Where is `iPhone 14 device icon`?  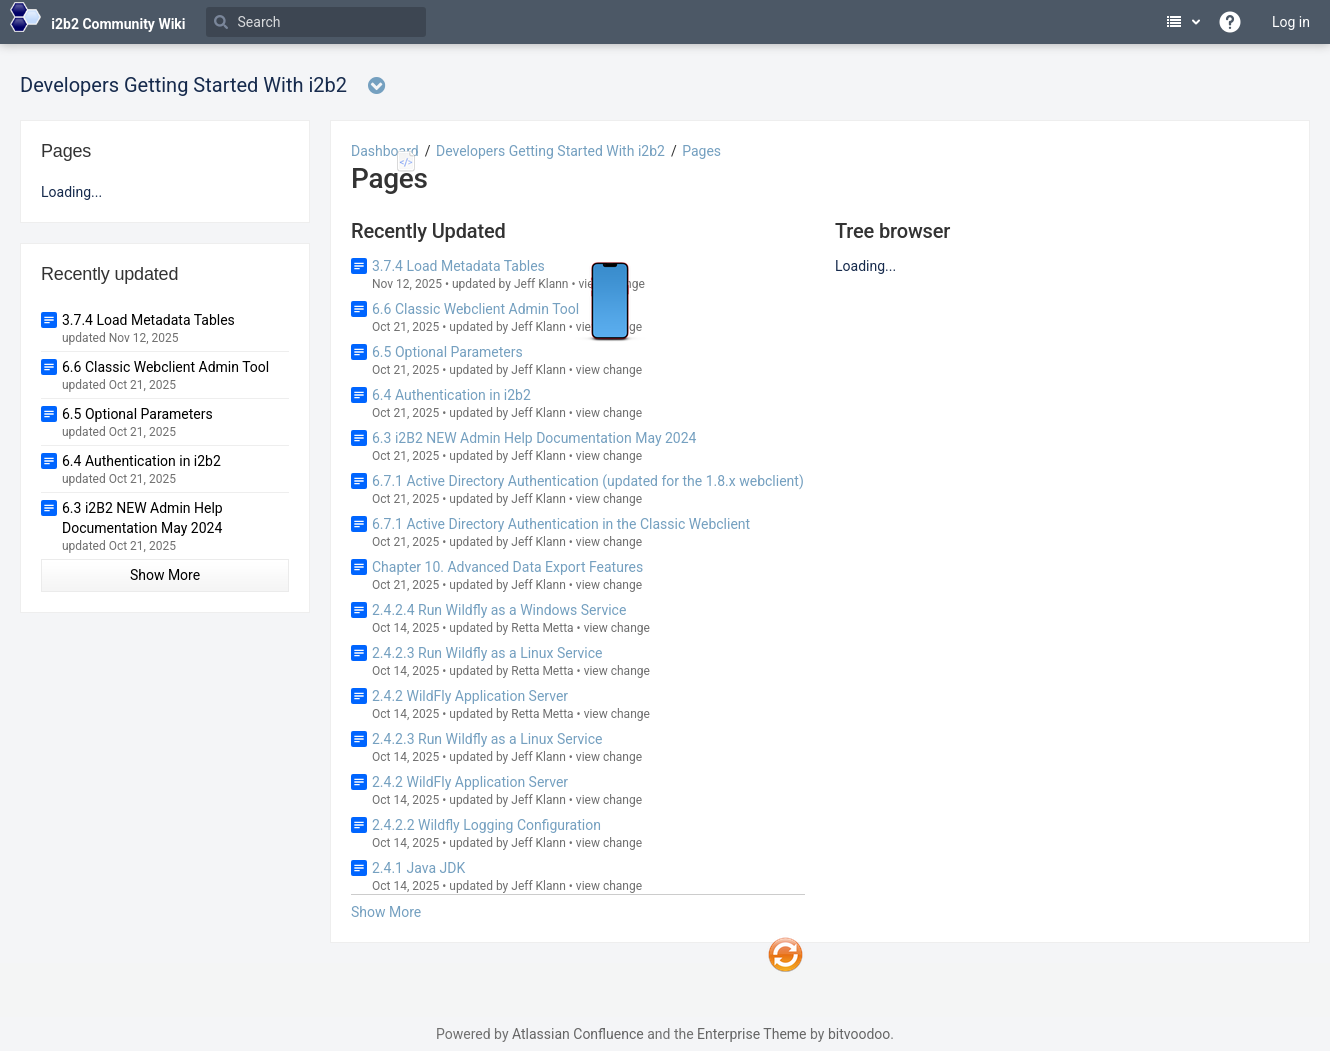
iPhone 14 device icon is located at coordinates (610, 302).